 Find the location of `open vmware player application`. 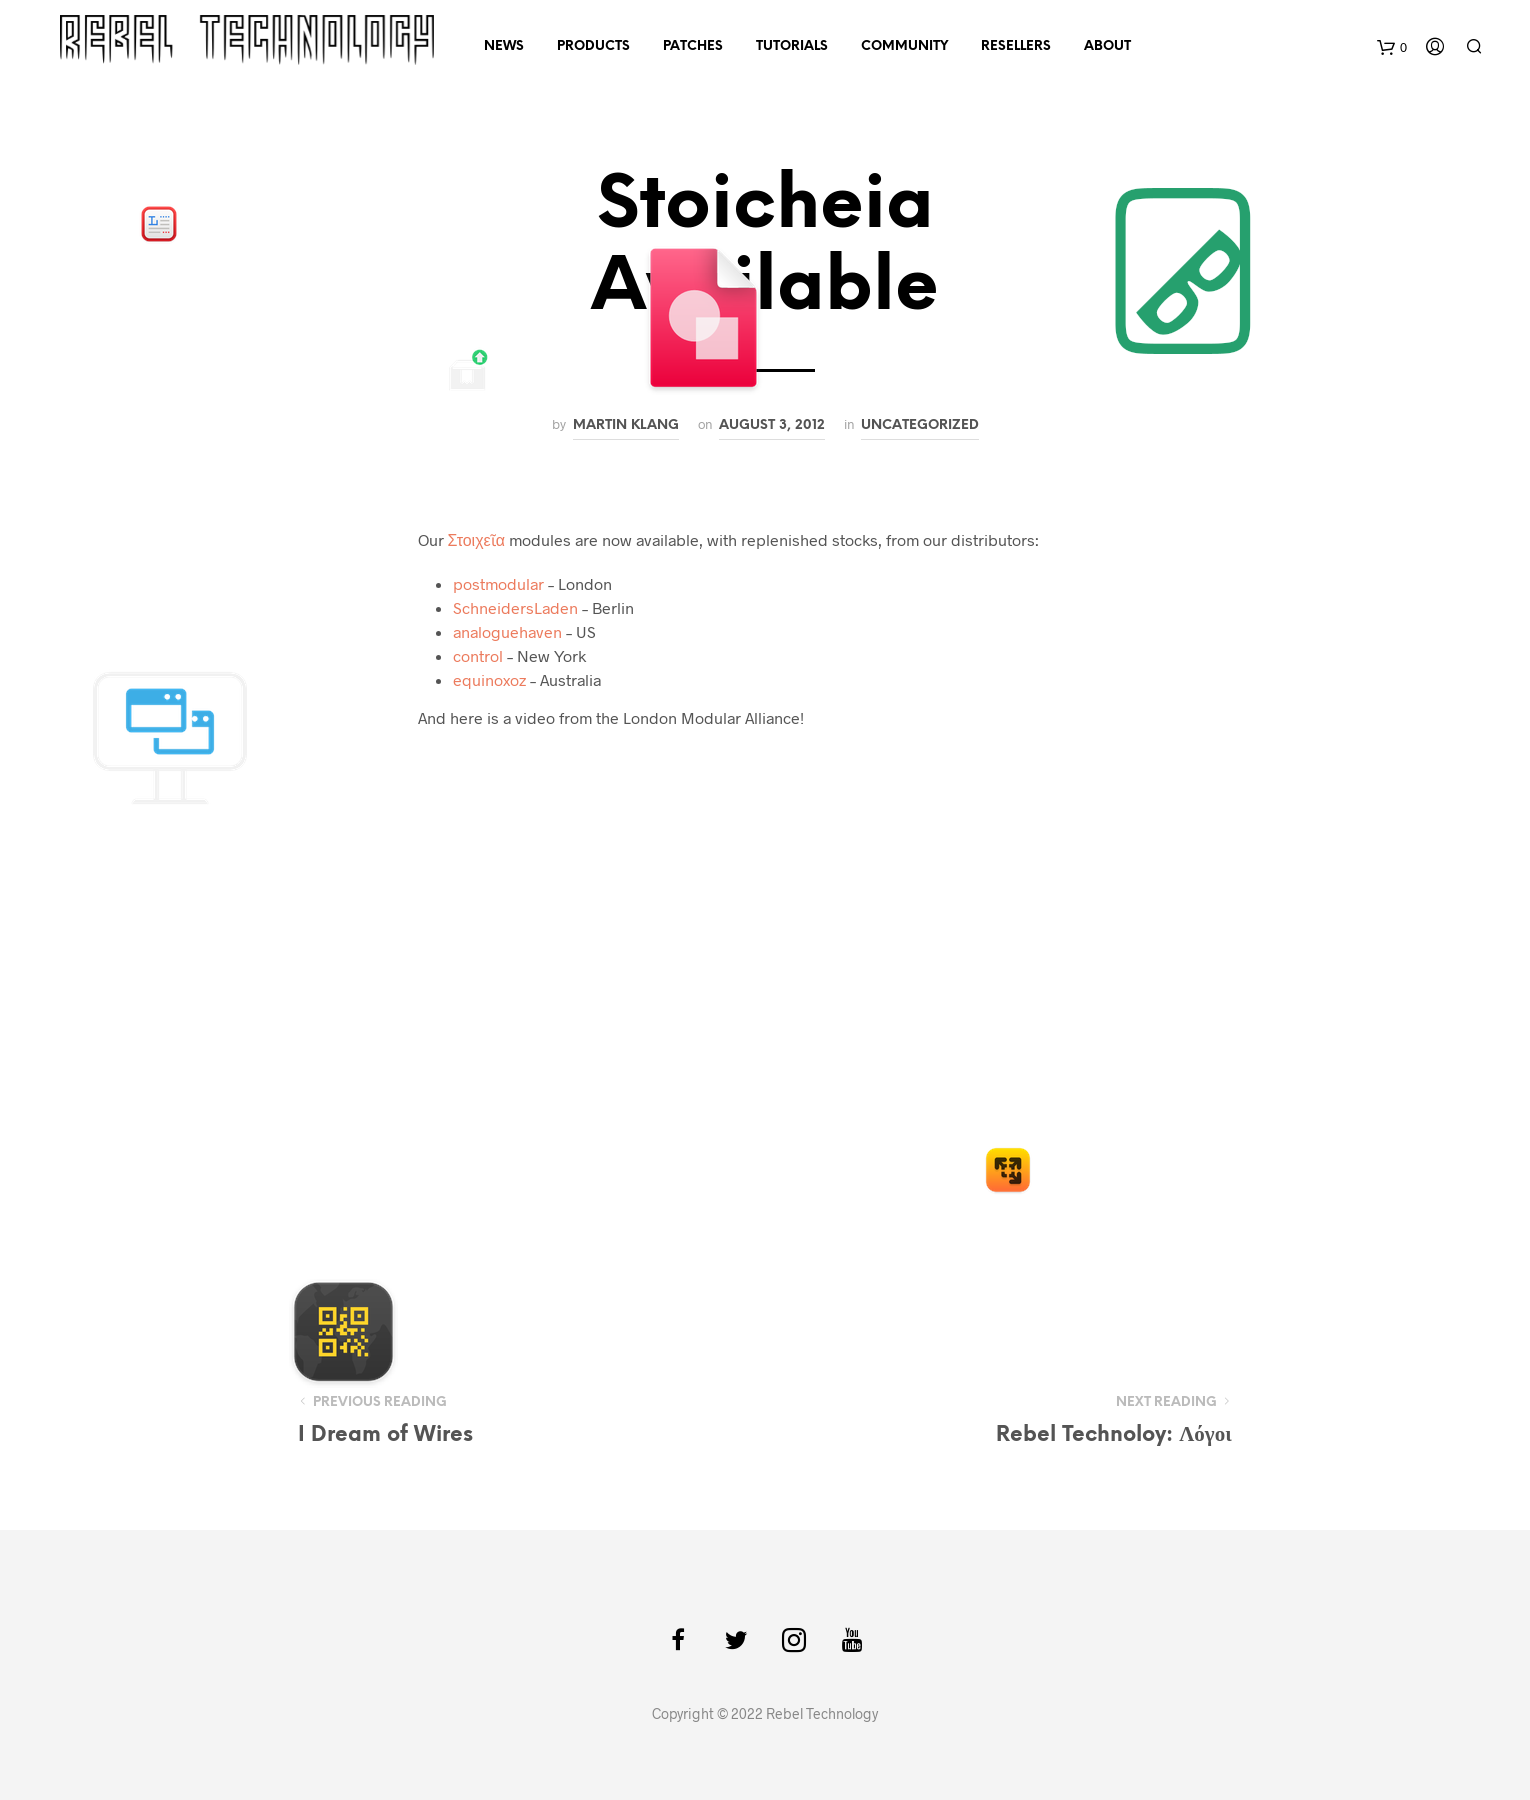

open vmware player application is located at coordinates (1008, 1170).